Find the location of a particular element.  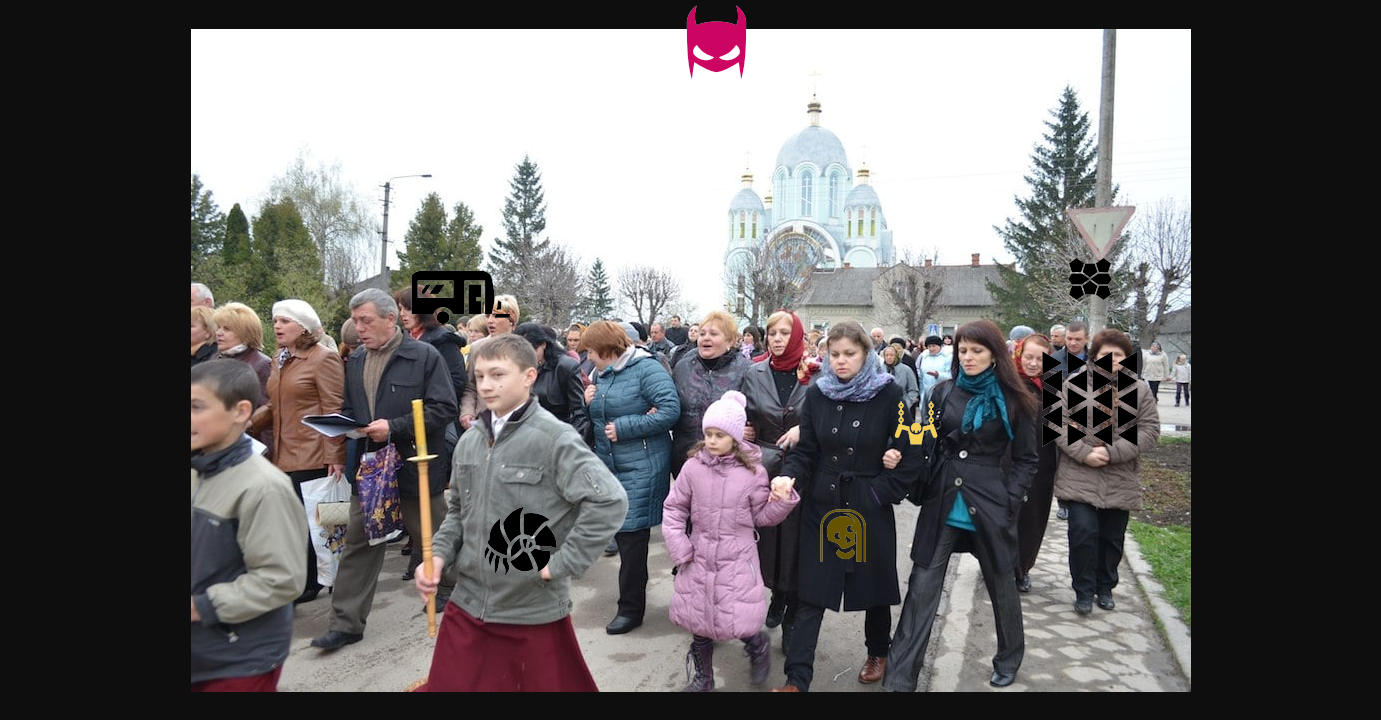

indicates a captured or restrained character status is located at coordinates (916, 423).